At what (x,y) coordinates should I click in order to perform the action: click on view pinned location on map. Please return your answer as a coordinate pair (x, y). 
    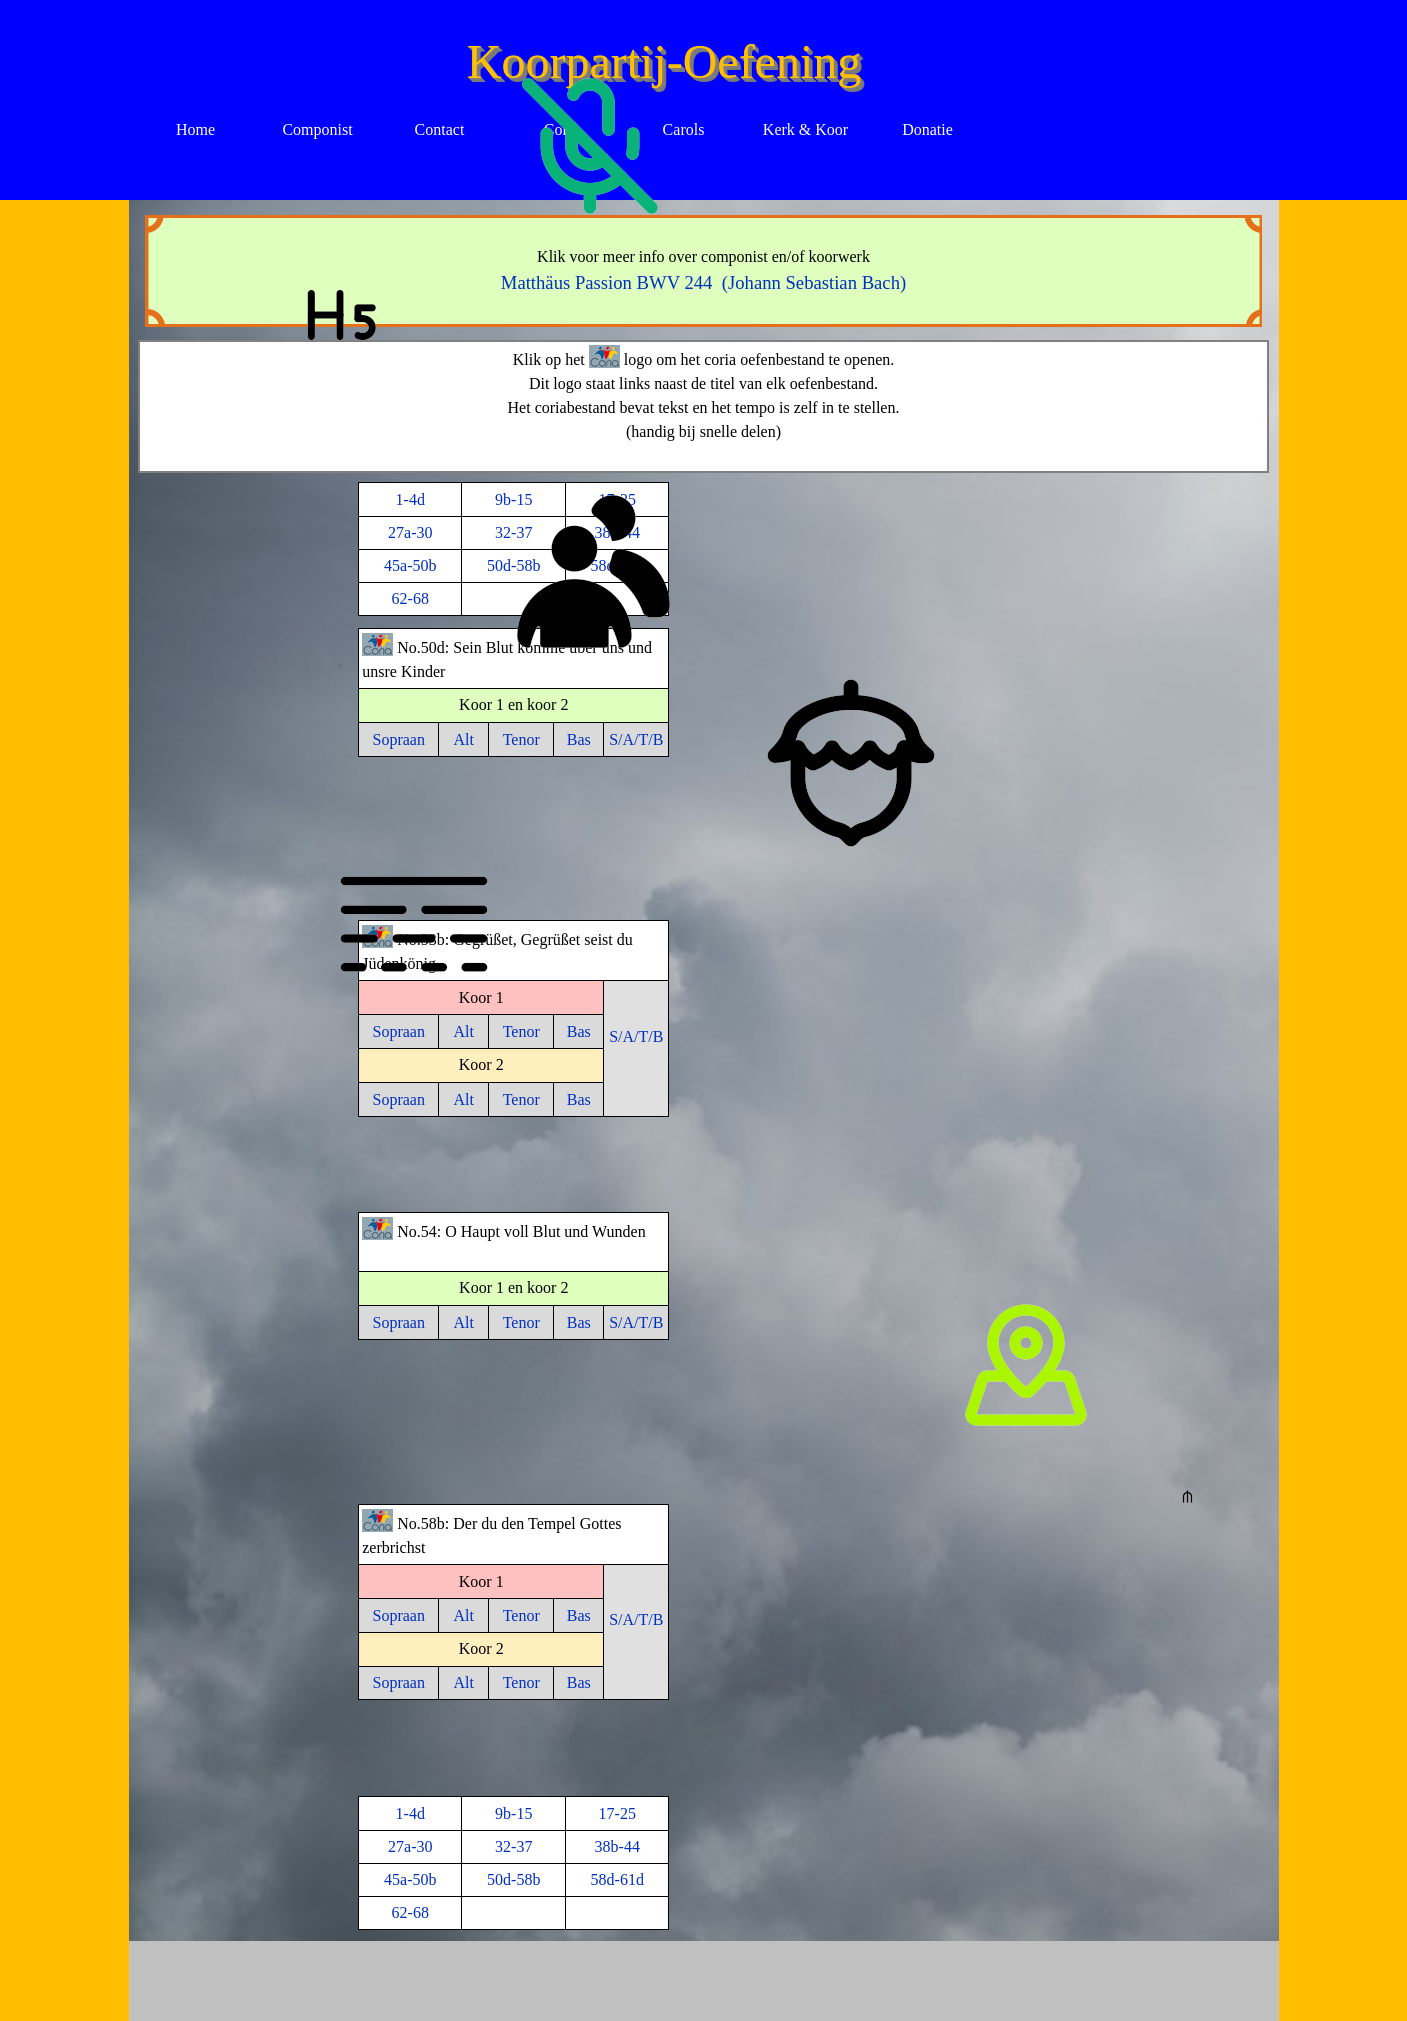
    Looking at the image, I should click on (1026, 1365).